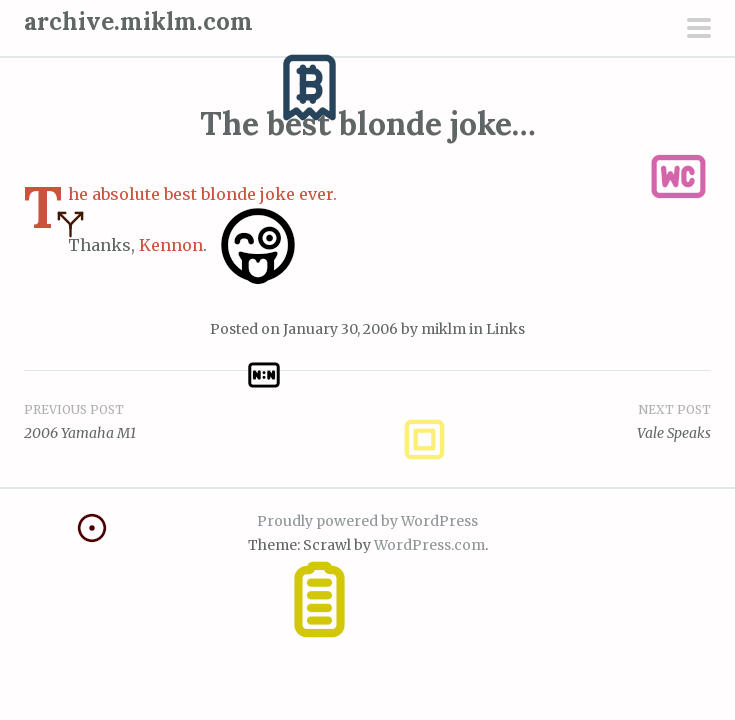  What do you see at coordinates (92, 528) in the screenshot?
I see `select or mark an item as active` at bounding box center [92, 528].